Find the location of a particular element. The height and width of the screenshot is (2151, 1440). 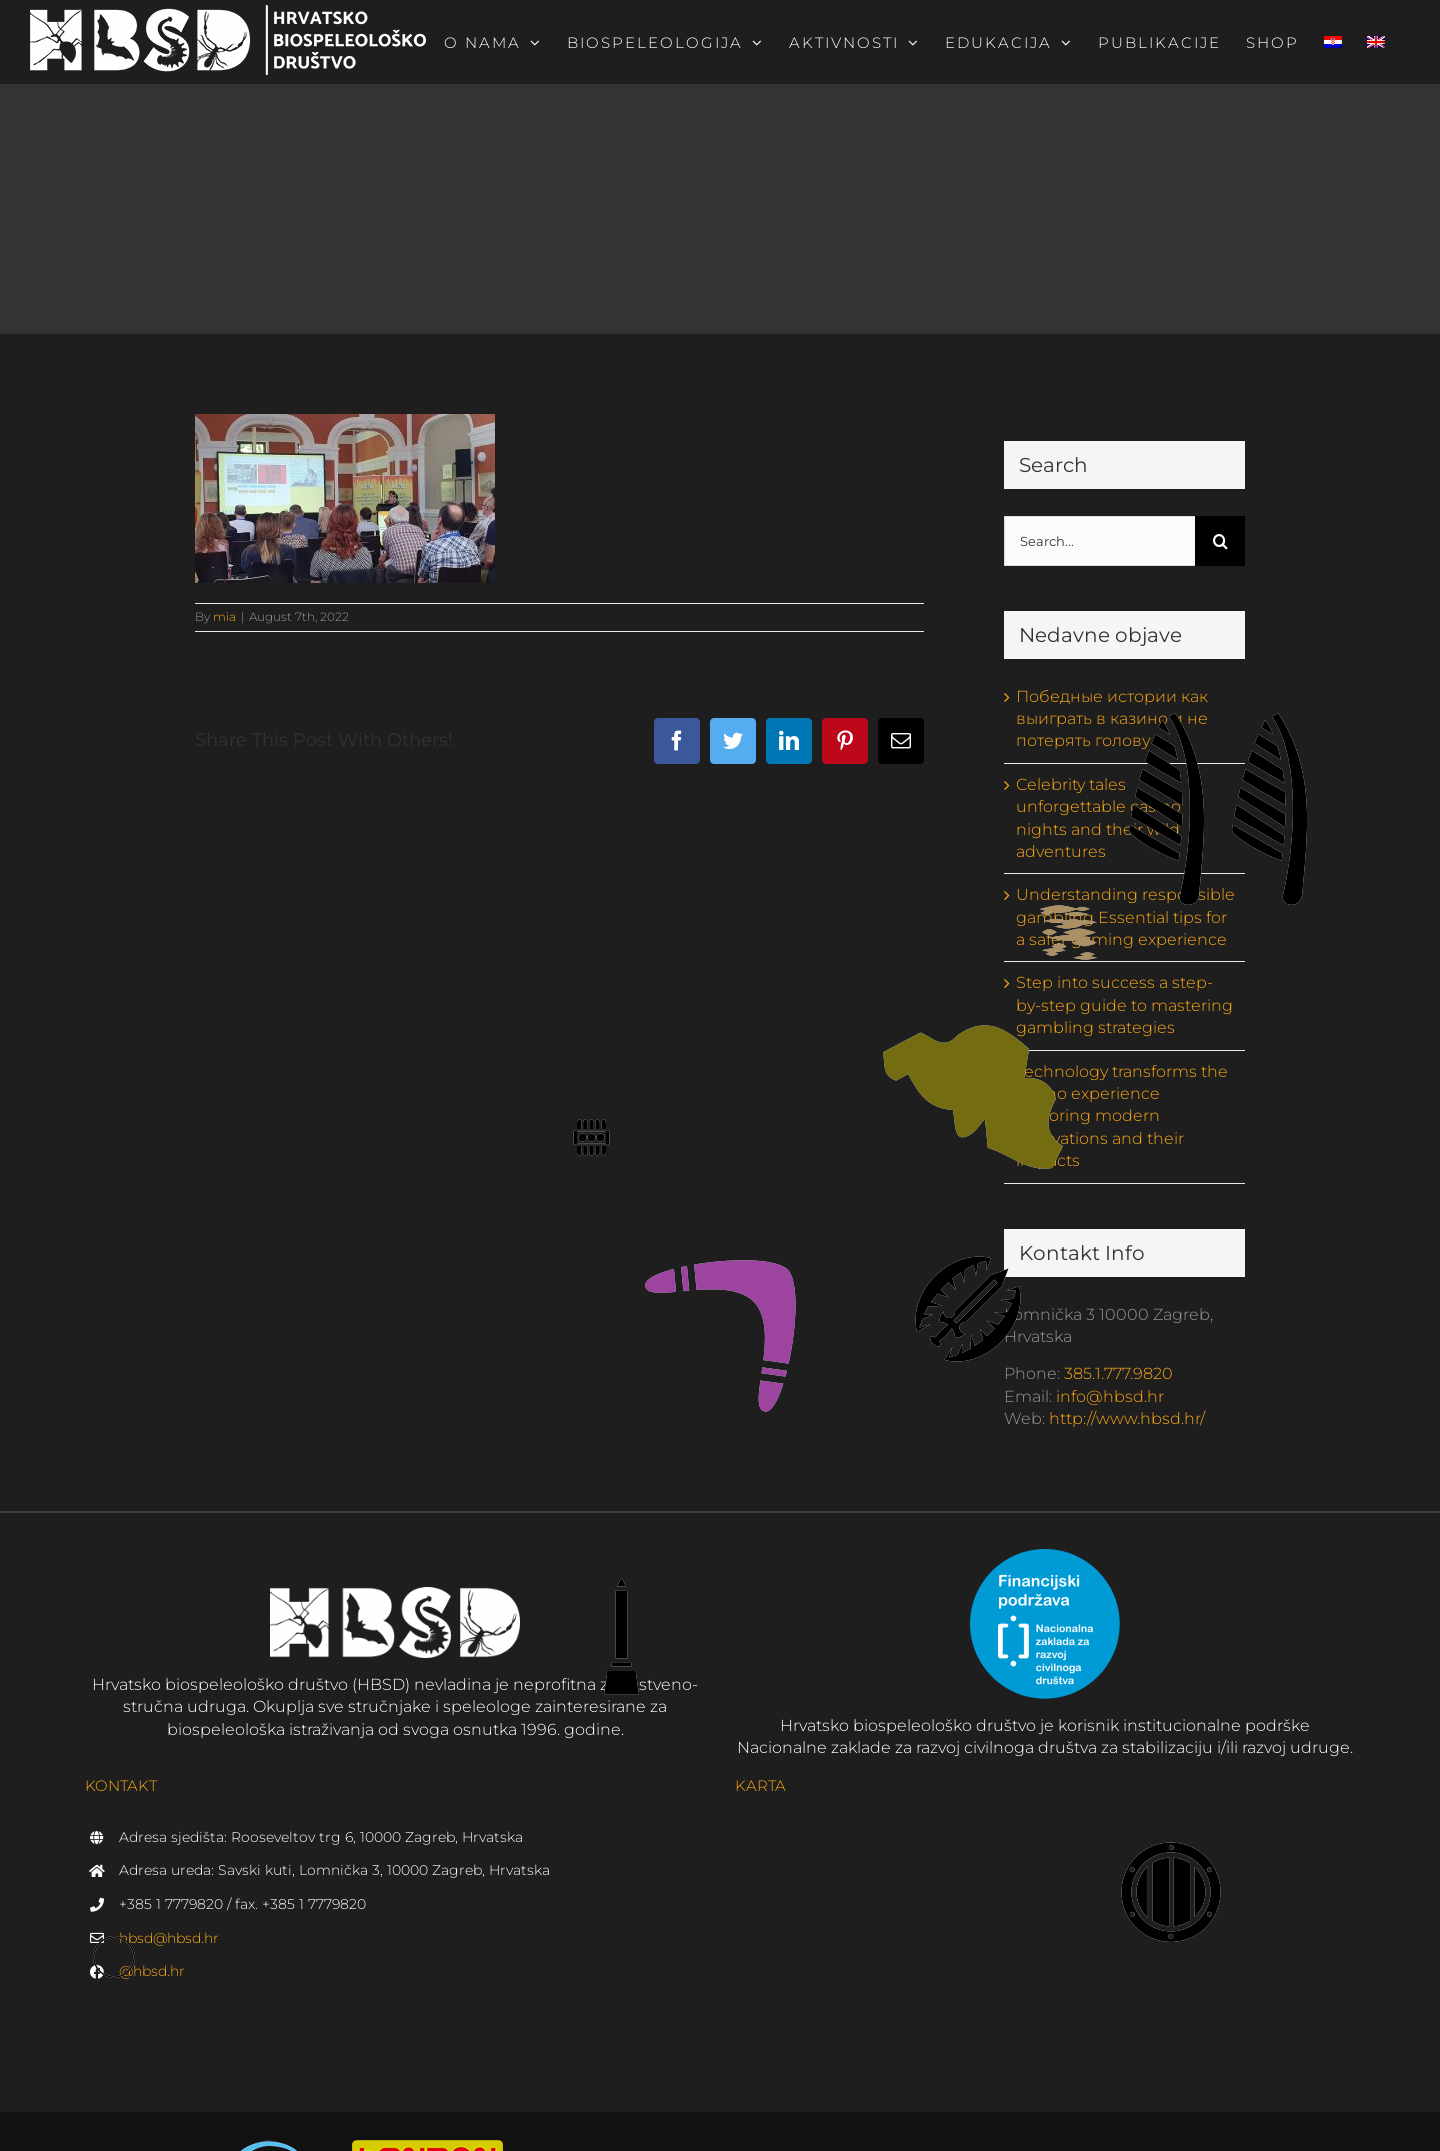

select Belgium as country or region is located at coordinates (973, 1097).